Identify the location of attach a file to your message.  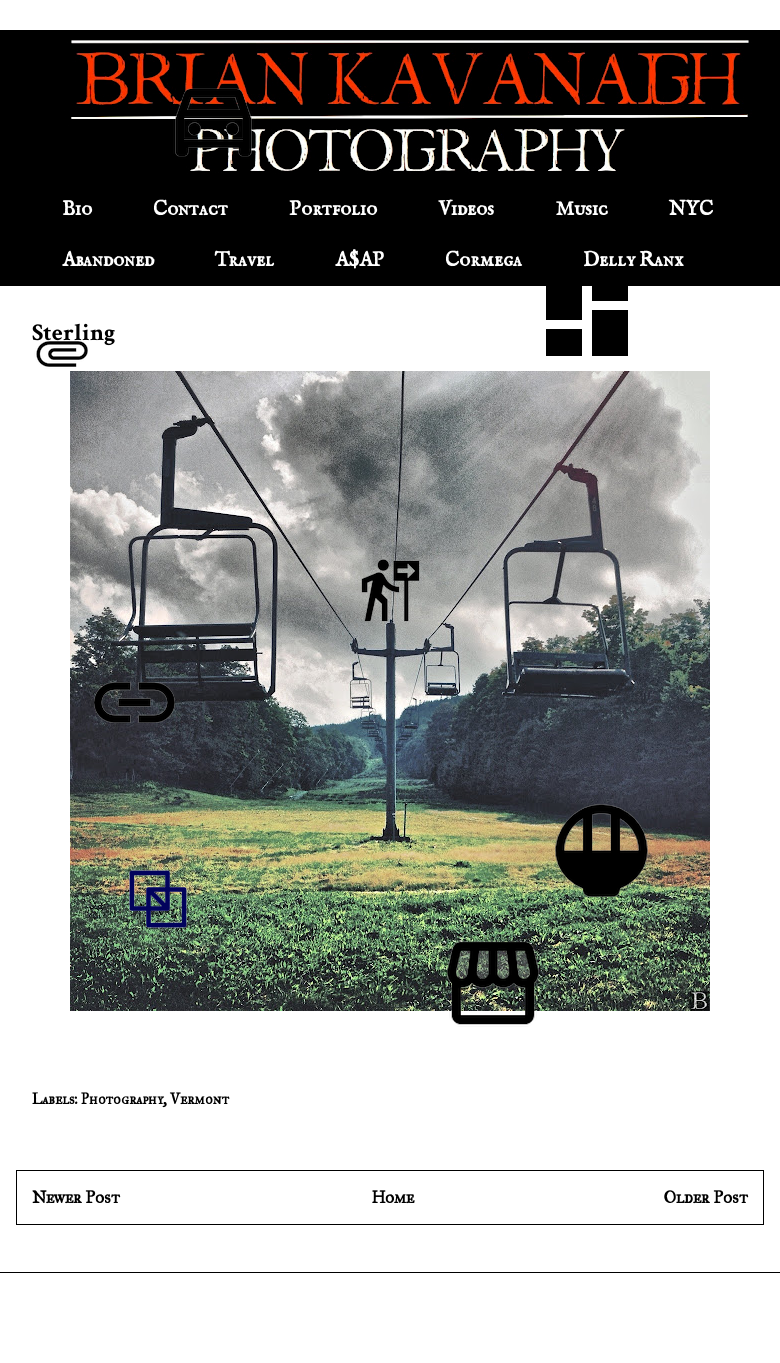
(61, 354).